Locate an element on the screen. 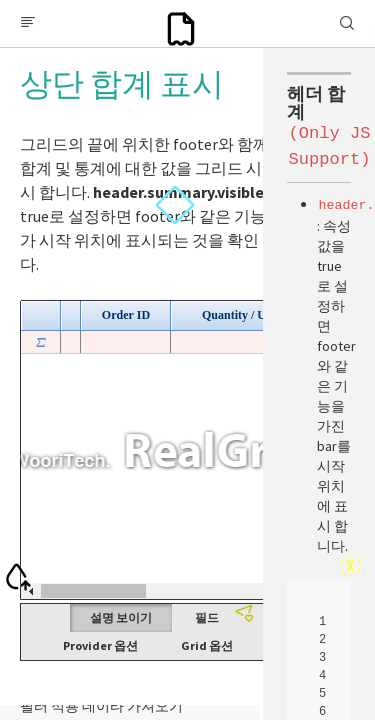 This screenshot has height=720, width=375. increase water or liquid level is located at coordinates (16, 576).